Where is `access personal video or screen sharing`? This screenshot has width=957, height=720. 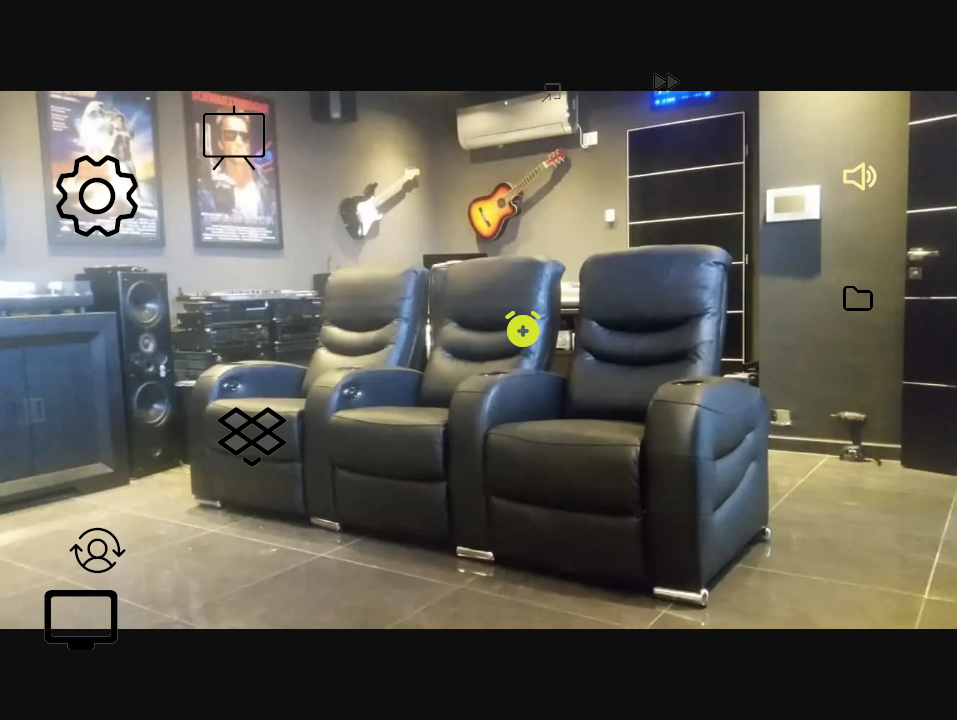
access personal video or screen sharing is located at coordinates (81, 620).